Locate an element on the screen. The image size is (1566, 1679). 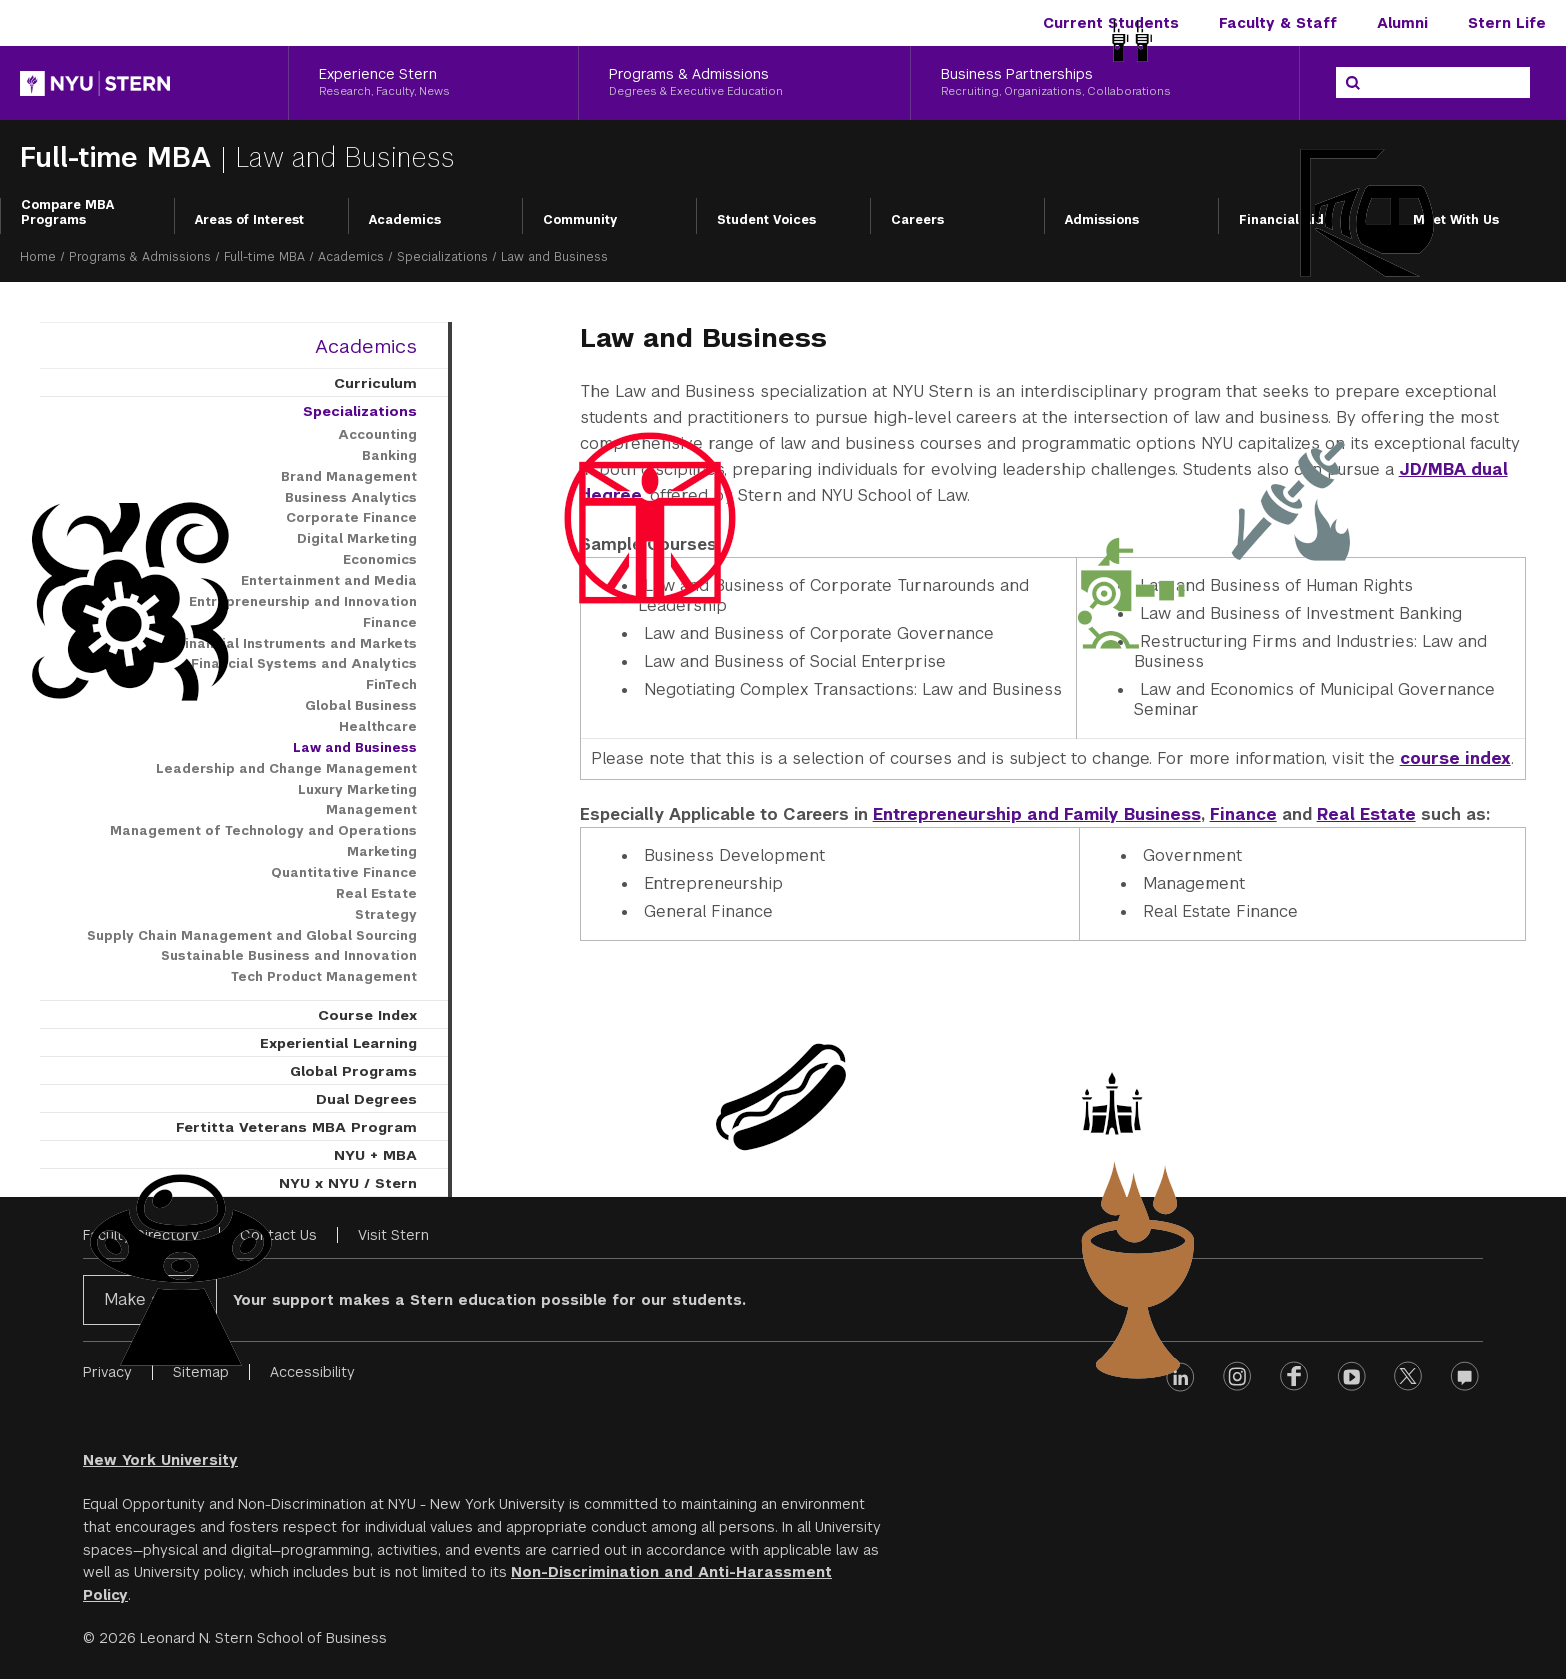
access sci-fi or space-themed games is located at coordinates (181, 1271).